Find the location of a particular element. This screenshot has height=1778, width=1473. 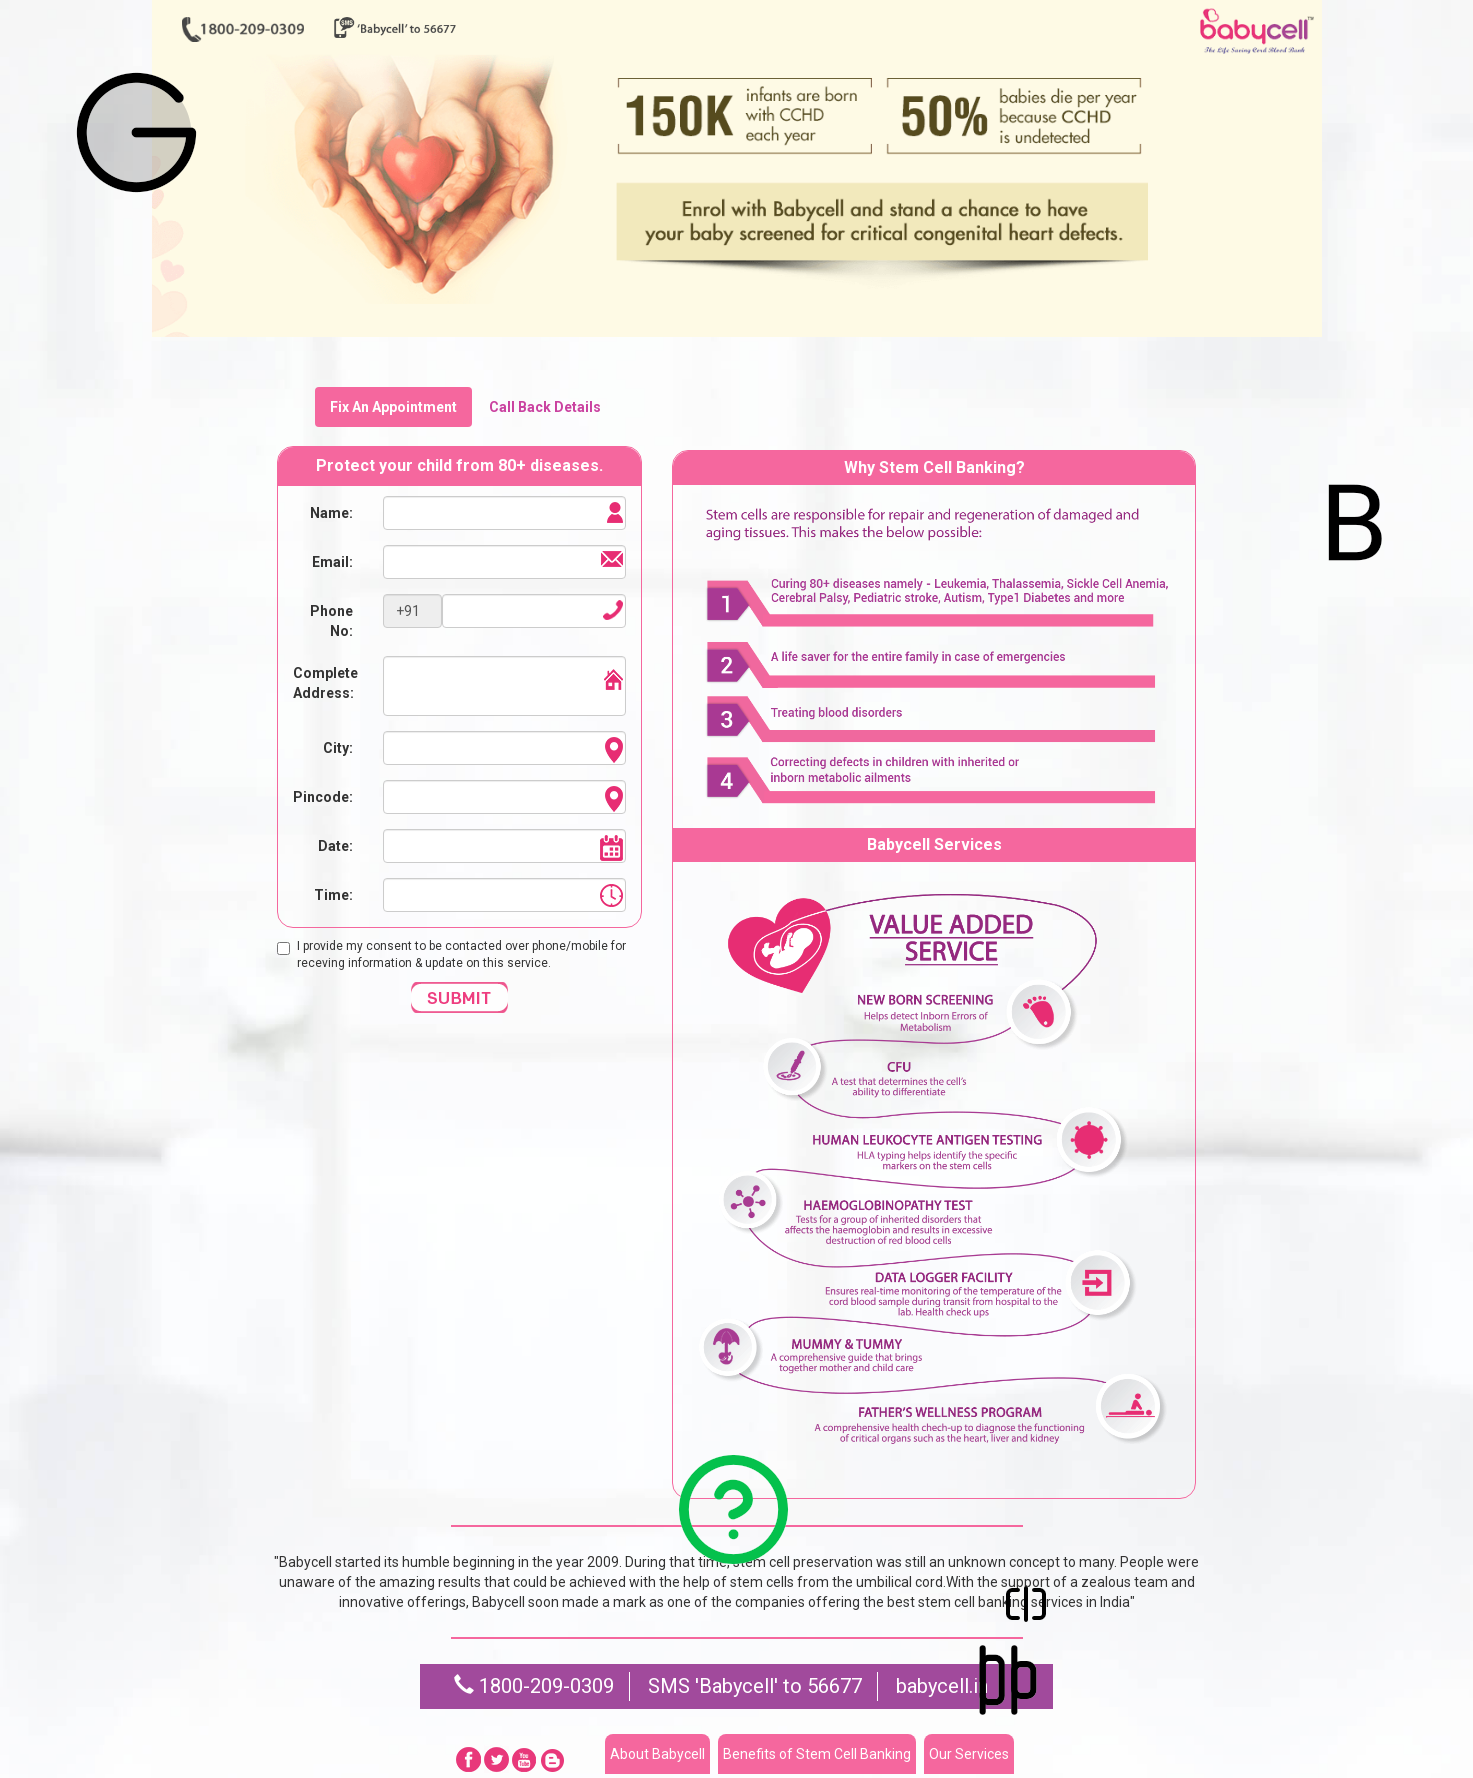

apply bold formatting to selected text is located at coordinates (1351, 522).